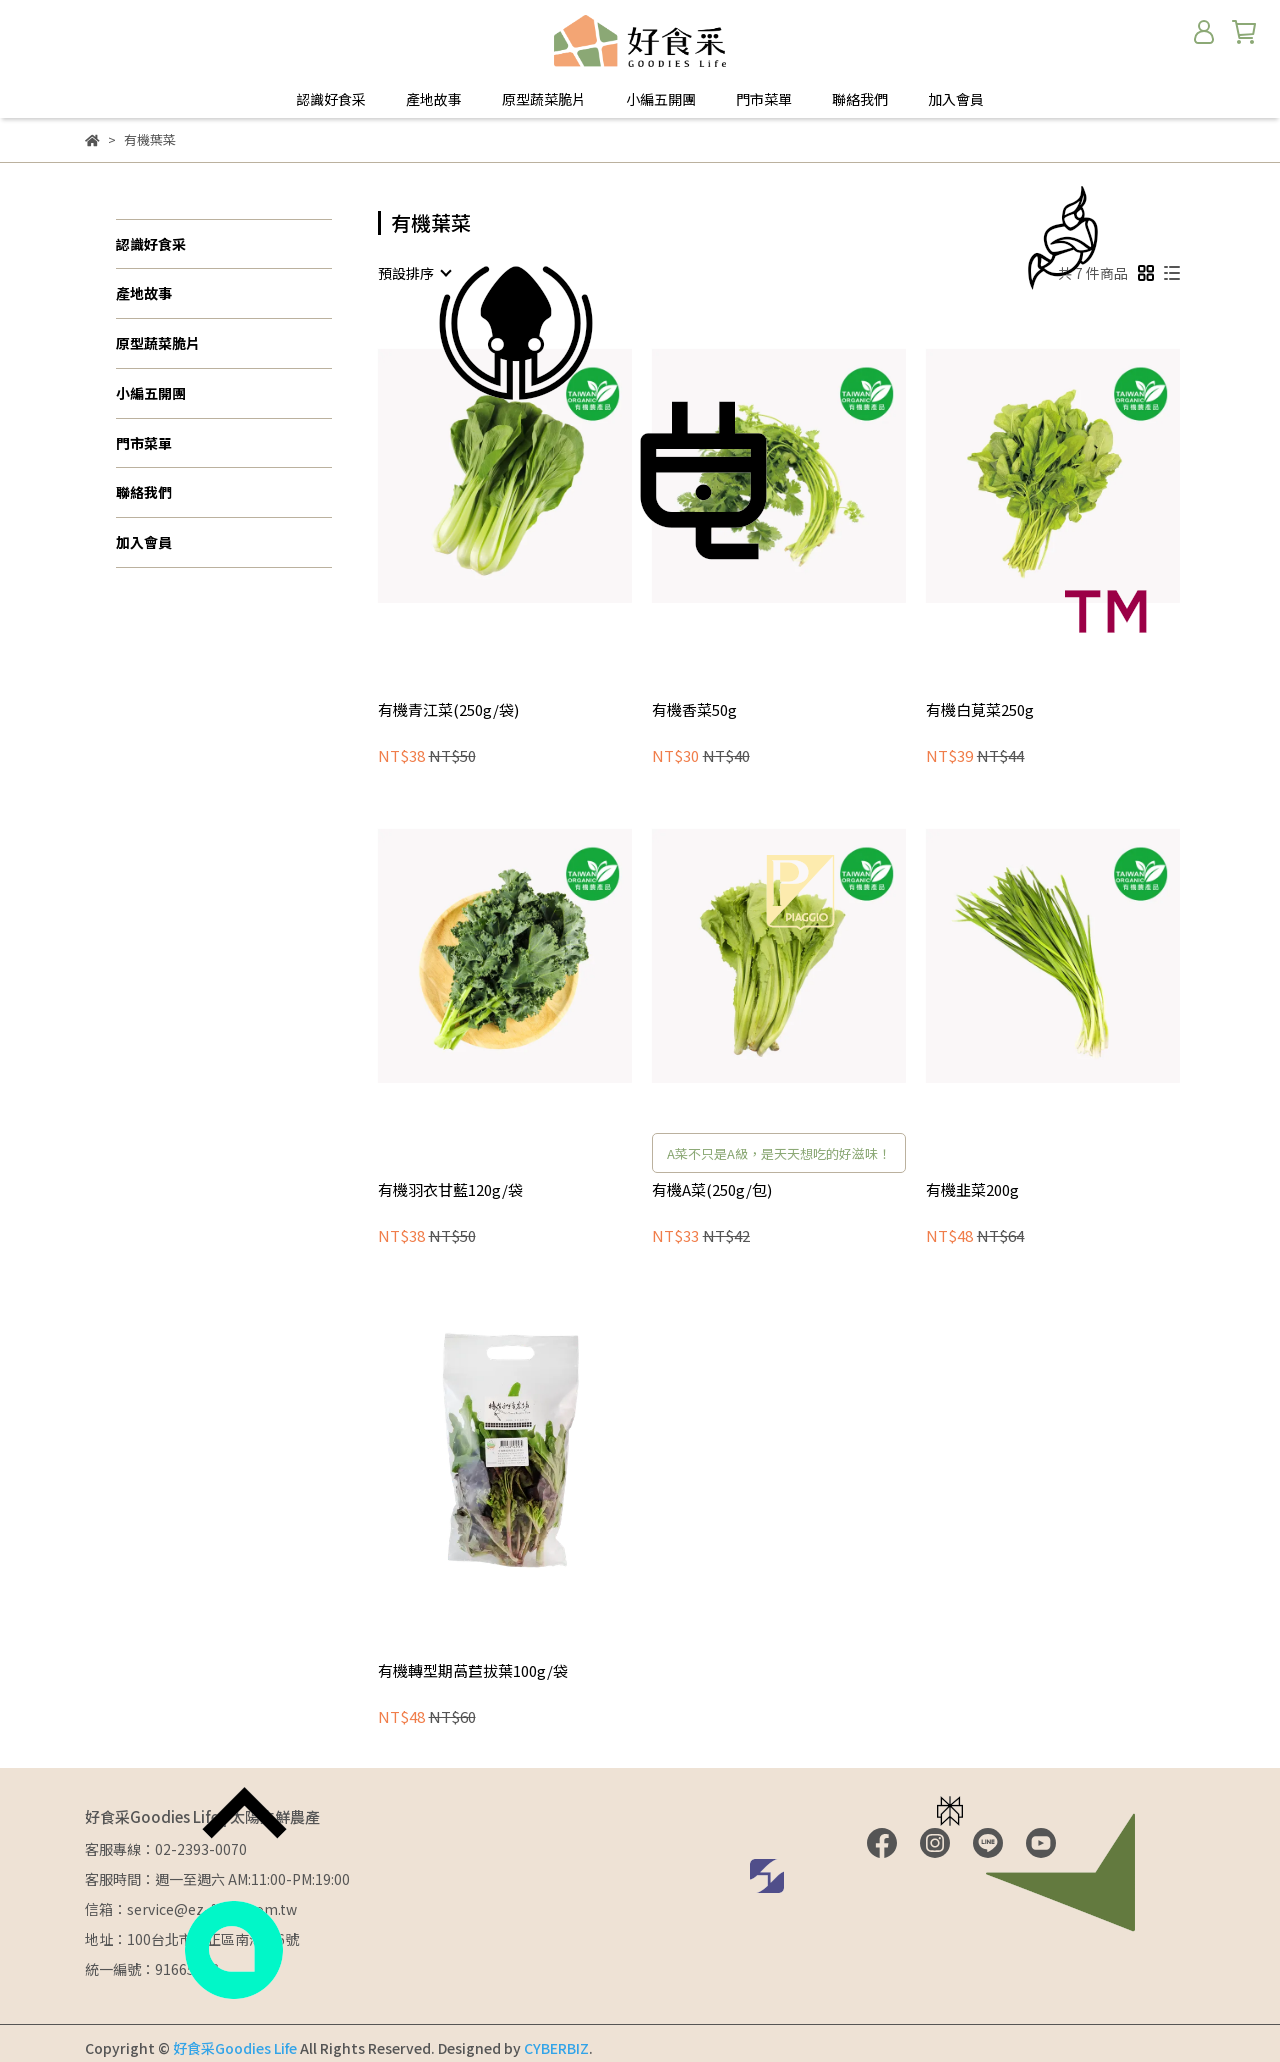 The image size is (1280, 2062). I want to click on open GitKraken git client, so click(516, 333).